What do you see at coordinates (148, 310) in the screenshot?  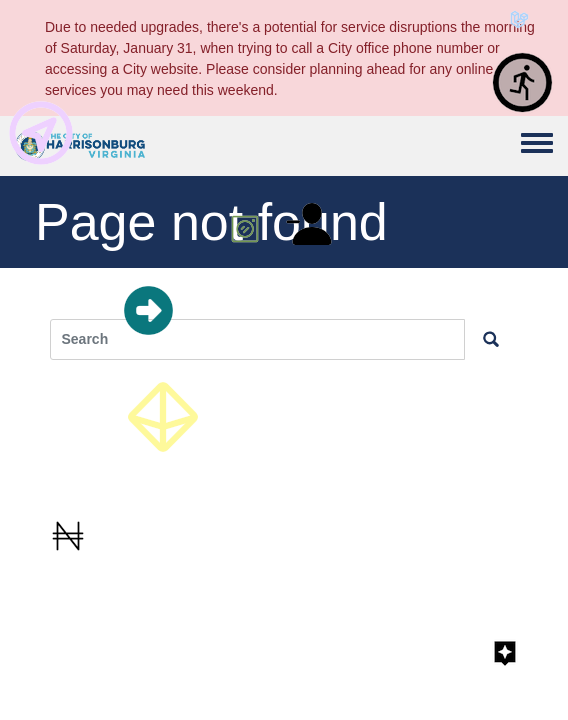 I see `go to next item or step` at bounding box center [148, 310].